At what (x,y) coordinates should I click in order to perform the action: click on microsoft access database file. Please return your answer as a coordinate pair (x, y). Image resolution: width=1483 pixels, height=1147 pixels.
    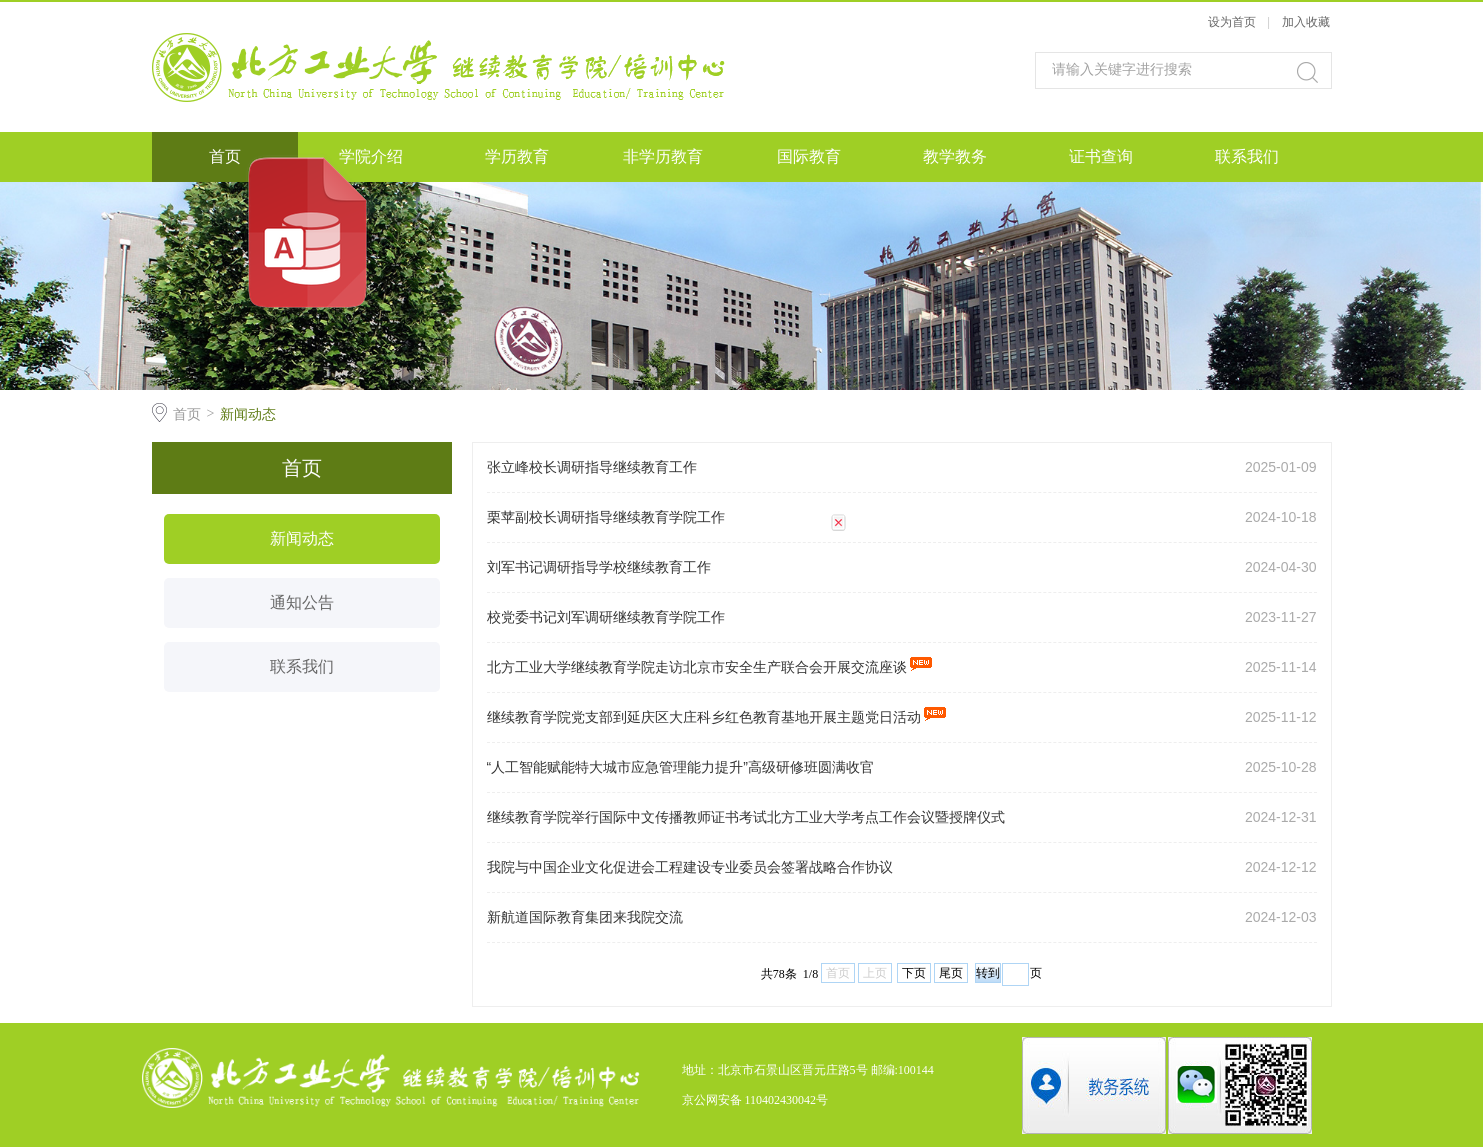
    Looking at the image, I should click on (307, 232).